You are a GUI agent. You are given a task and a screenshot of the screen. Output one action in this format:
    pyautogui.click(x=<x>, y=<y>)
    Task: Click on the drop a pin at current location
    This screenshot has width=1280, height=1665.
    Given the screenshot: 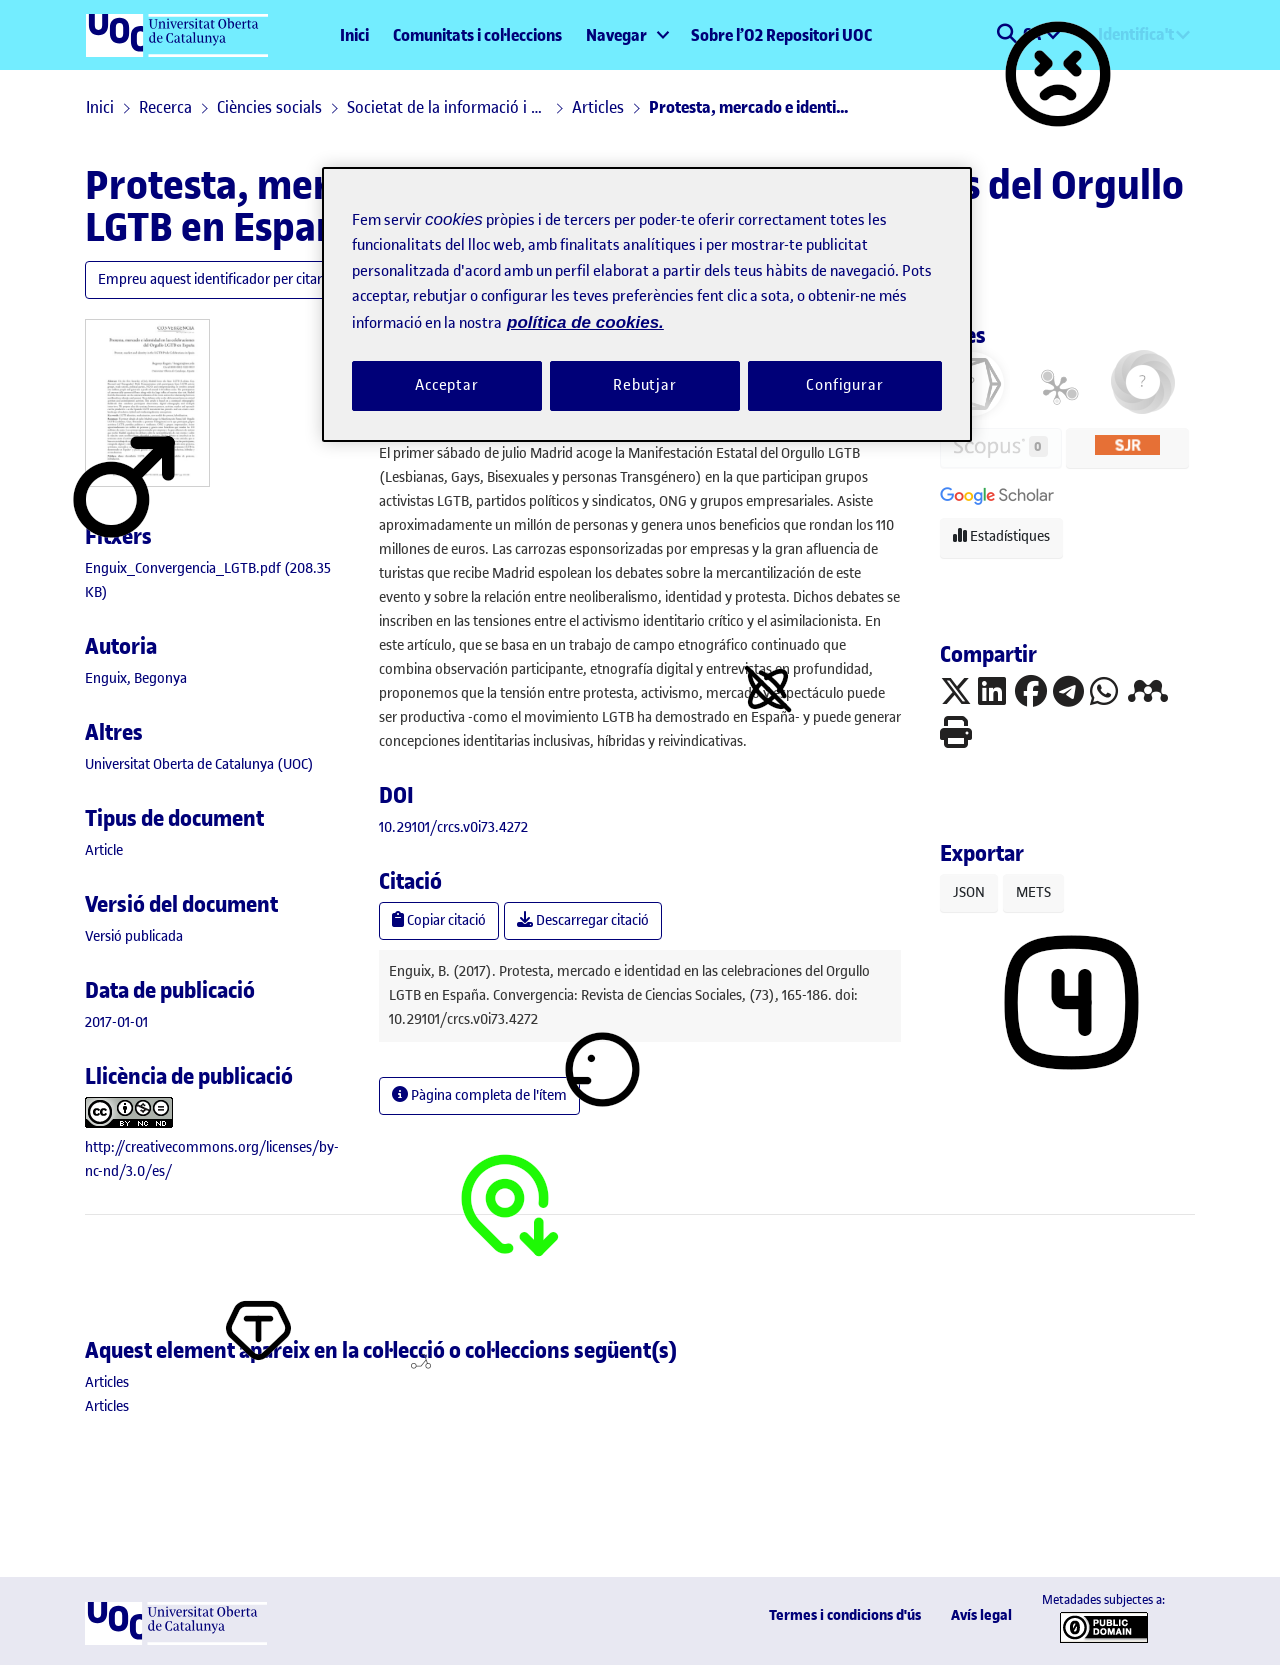 What is the action you would take?
    pyautogui.click(x=505, y=1203)
    